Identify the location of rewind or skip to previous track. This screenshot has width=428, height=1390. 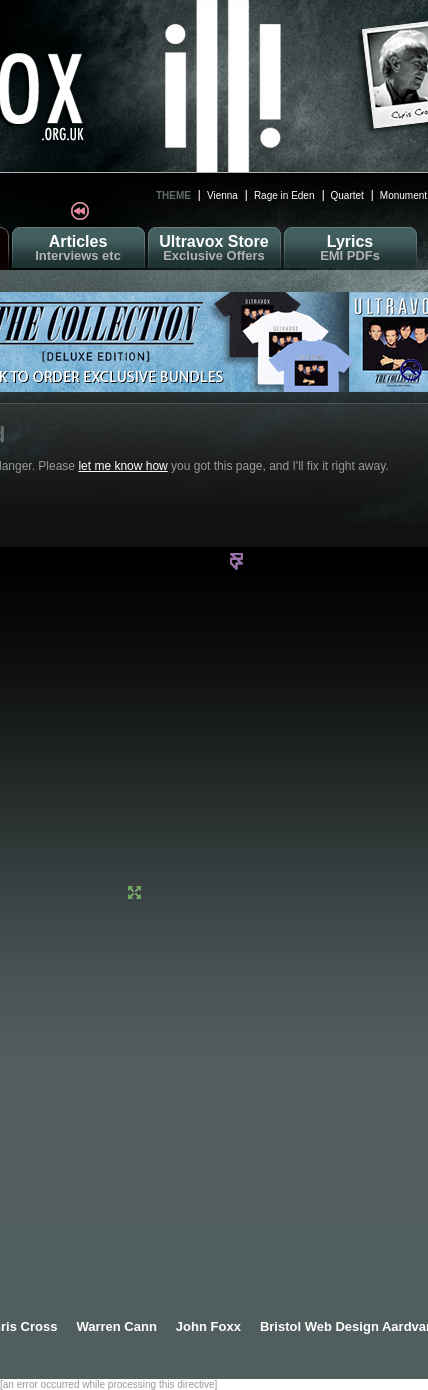
(80, 211).